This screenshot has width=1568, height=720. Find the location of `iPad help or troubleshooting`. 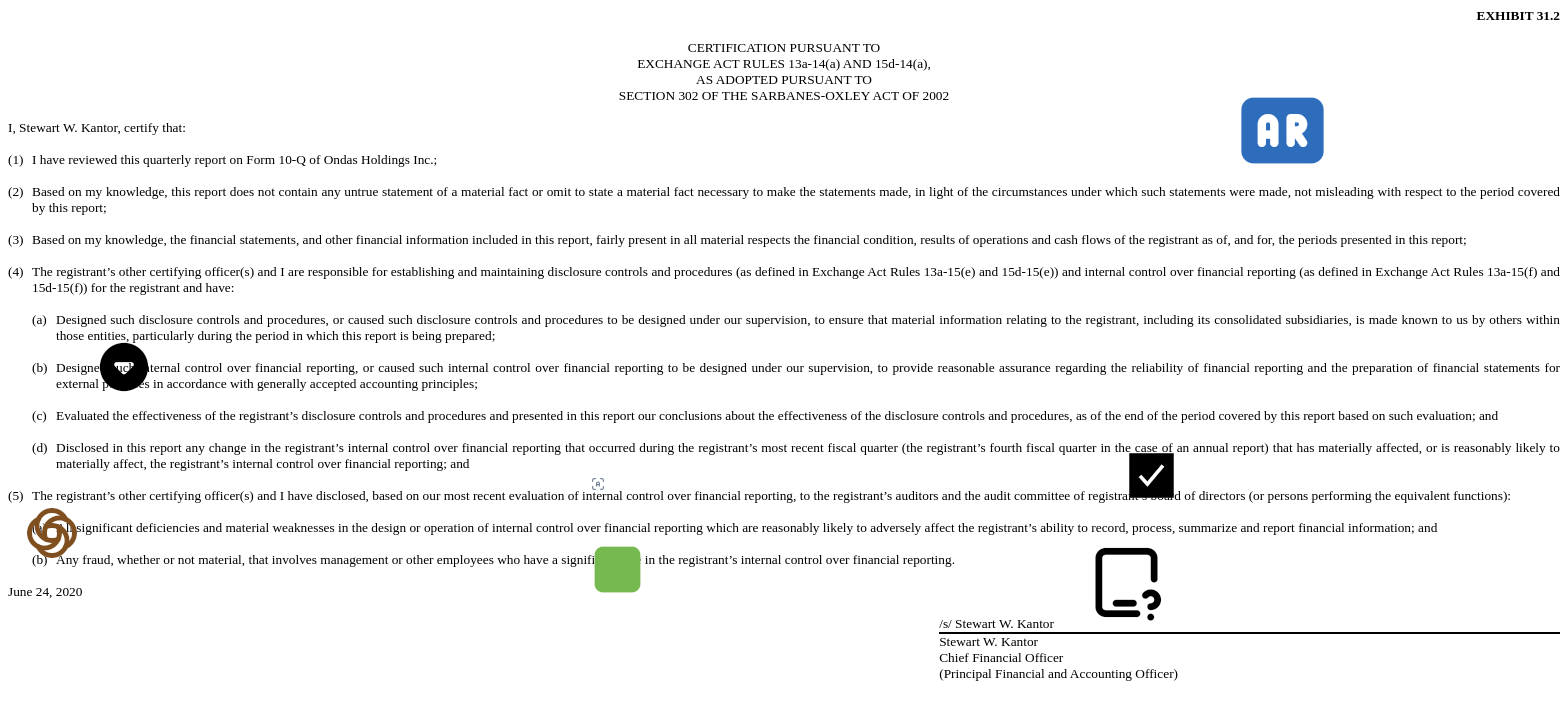

iPad help or troubleshooting is located at coordinates (1126, 582).